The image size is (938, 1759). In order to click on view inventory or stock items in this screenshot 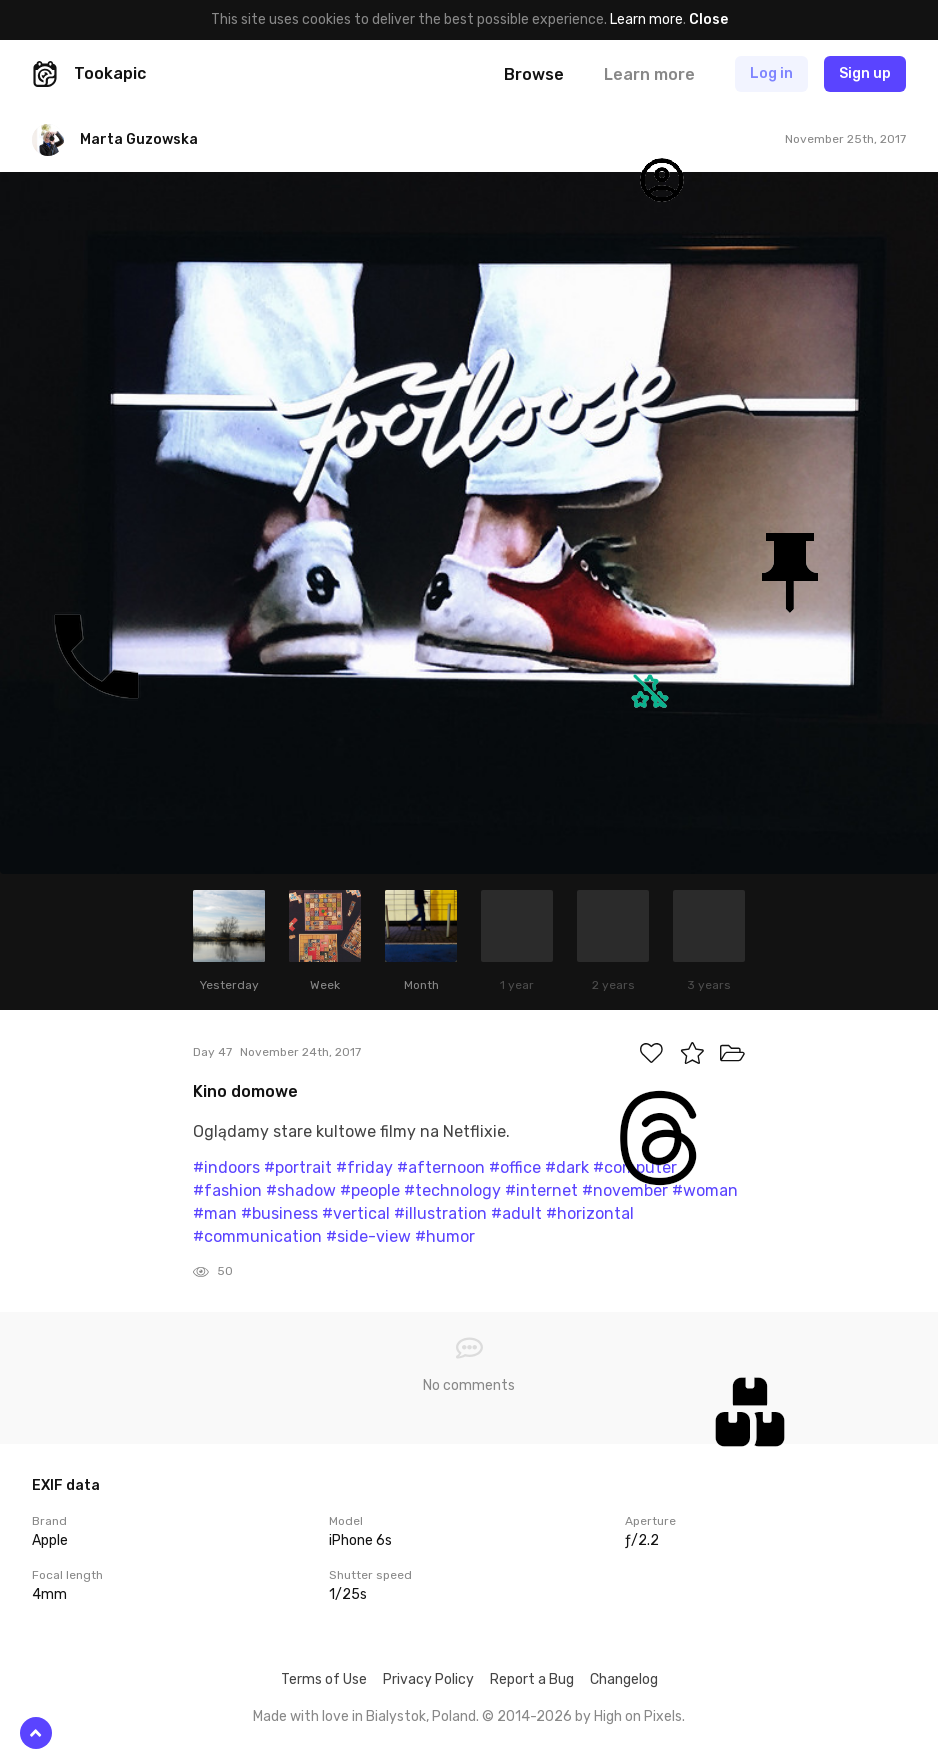, I will do `click(750, 1412)`.